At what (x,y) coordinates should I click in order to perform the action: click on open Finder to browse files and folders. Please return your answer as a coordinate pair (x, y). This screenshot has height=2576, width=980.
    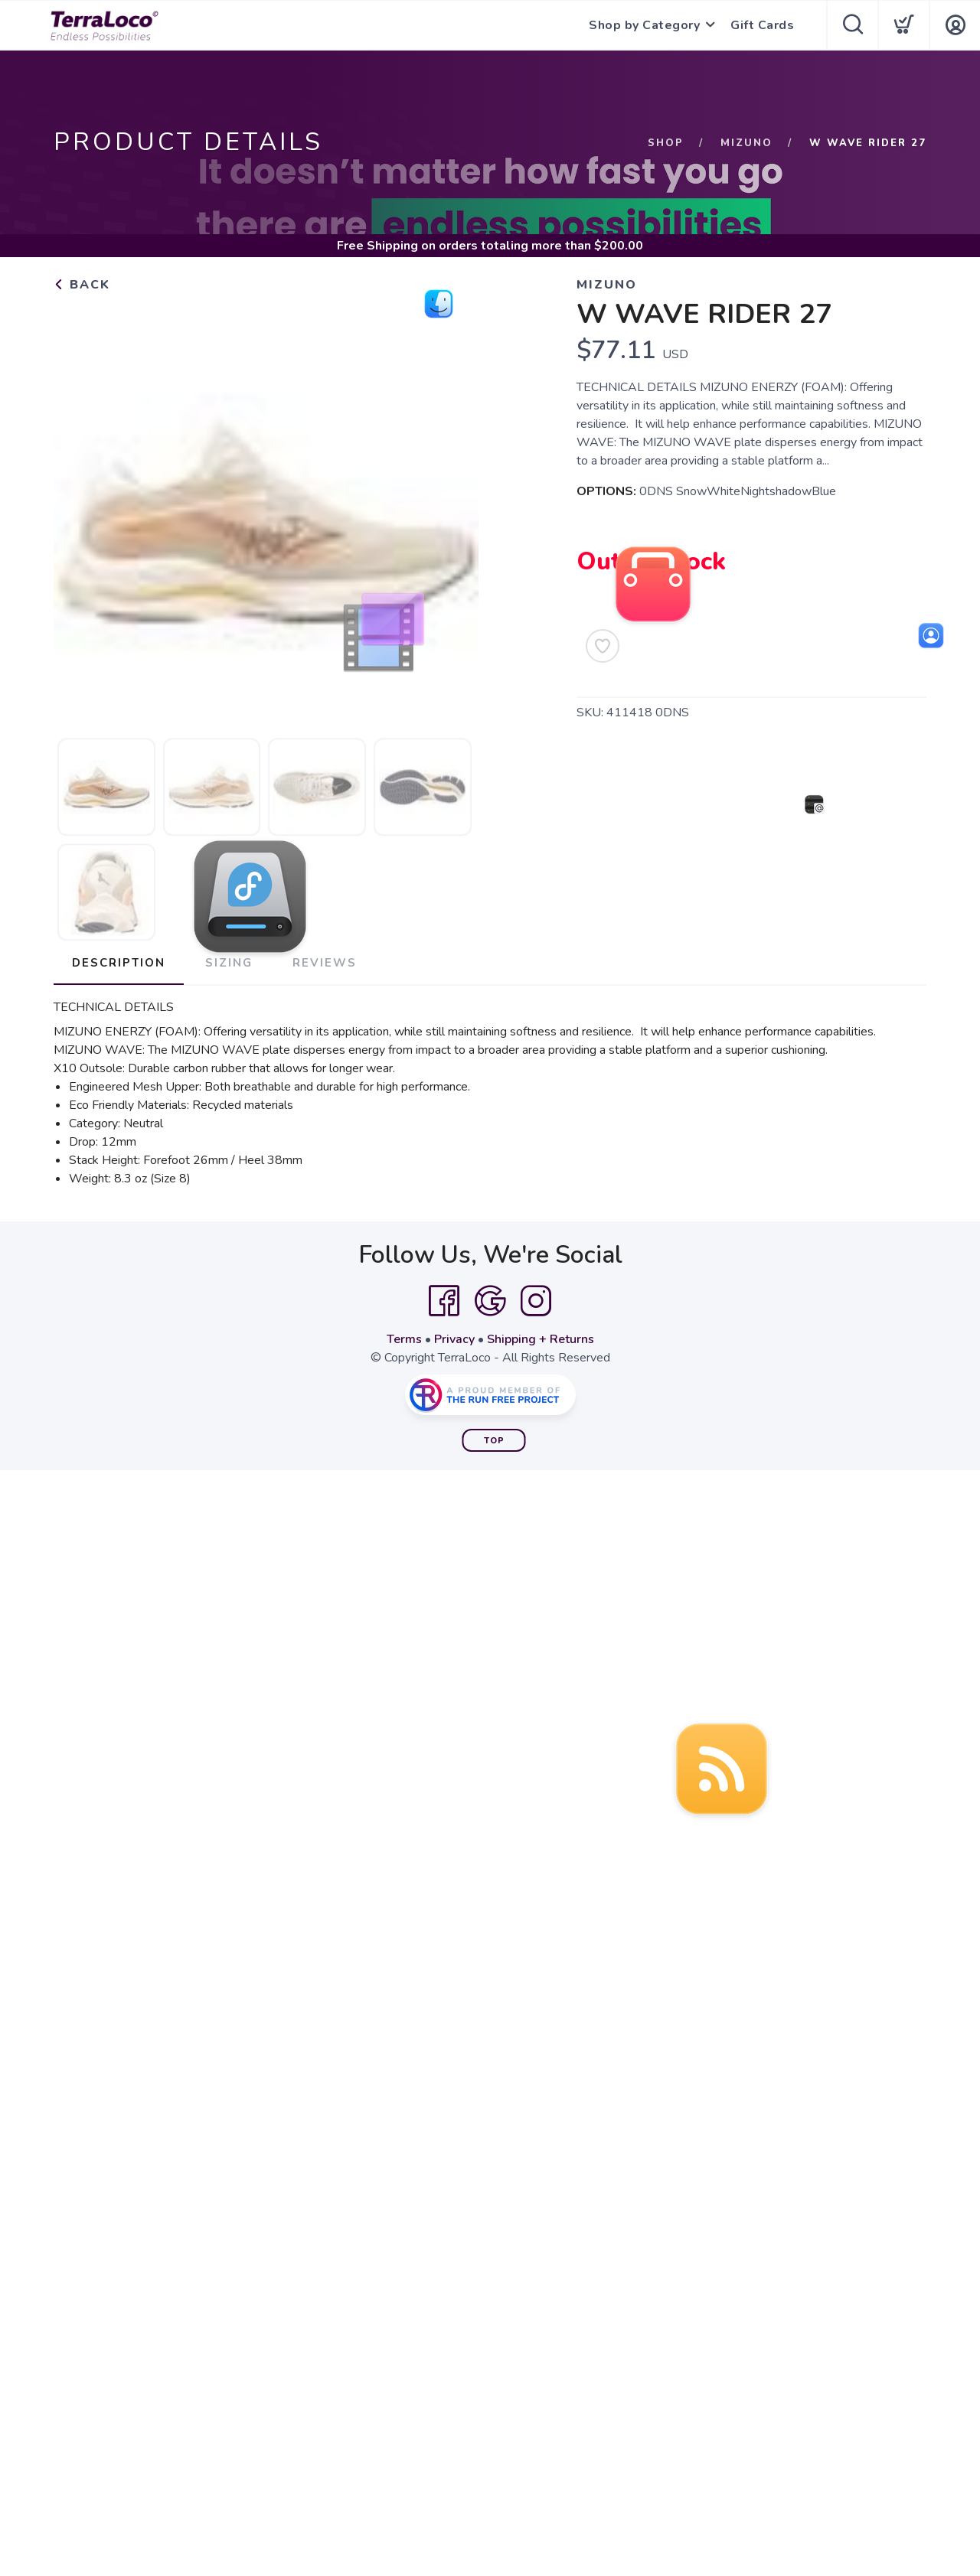
    Looking at the image, I should click on (439, 304).